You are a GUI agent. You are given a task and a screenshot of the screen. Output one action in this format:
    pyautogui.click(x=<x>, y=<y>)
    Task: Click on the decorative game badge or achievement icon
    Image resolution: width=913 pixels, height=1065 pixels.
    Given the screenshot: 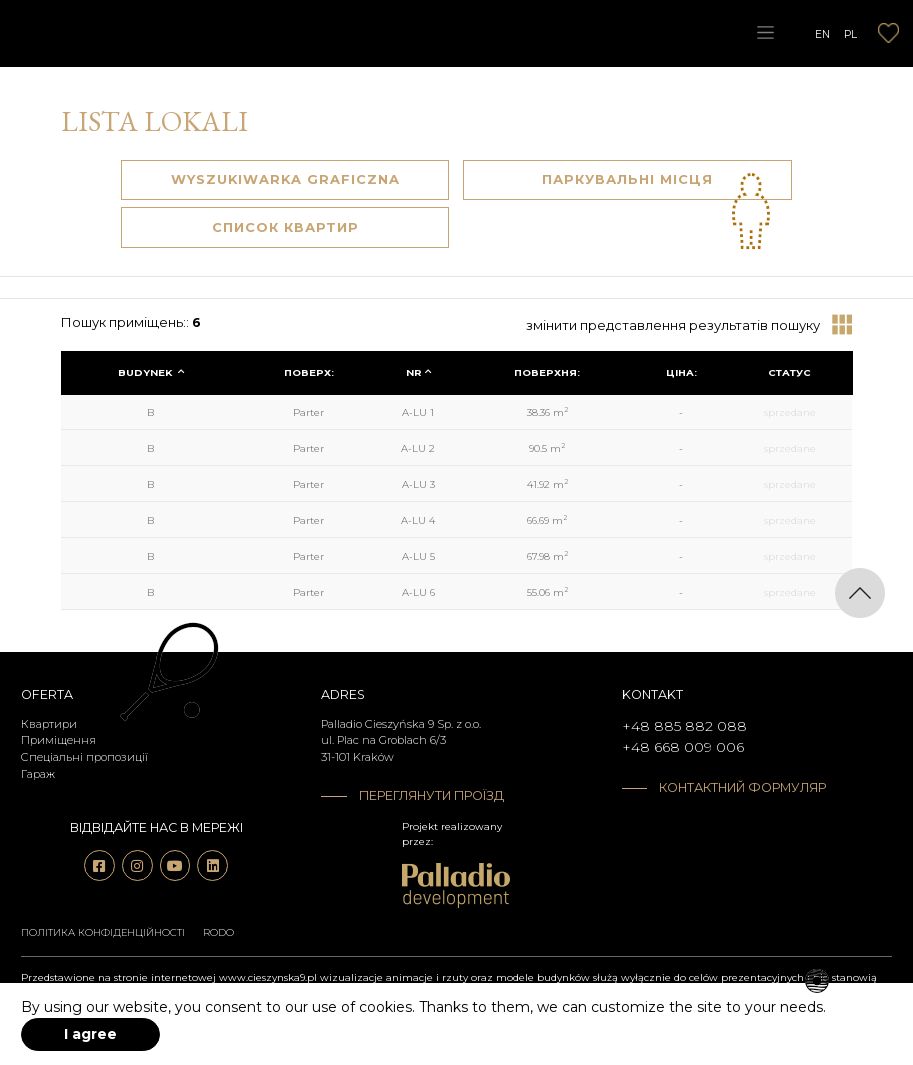 What is the action you would take?
    pyautogui.click(x=817, y=981)
    